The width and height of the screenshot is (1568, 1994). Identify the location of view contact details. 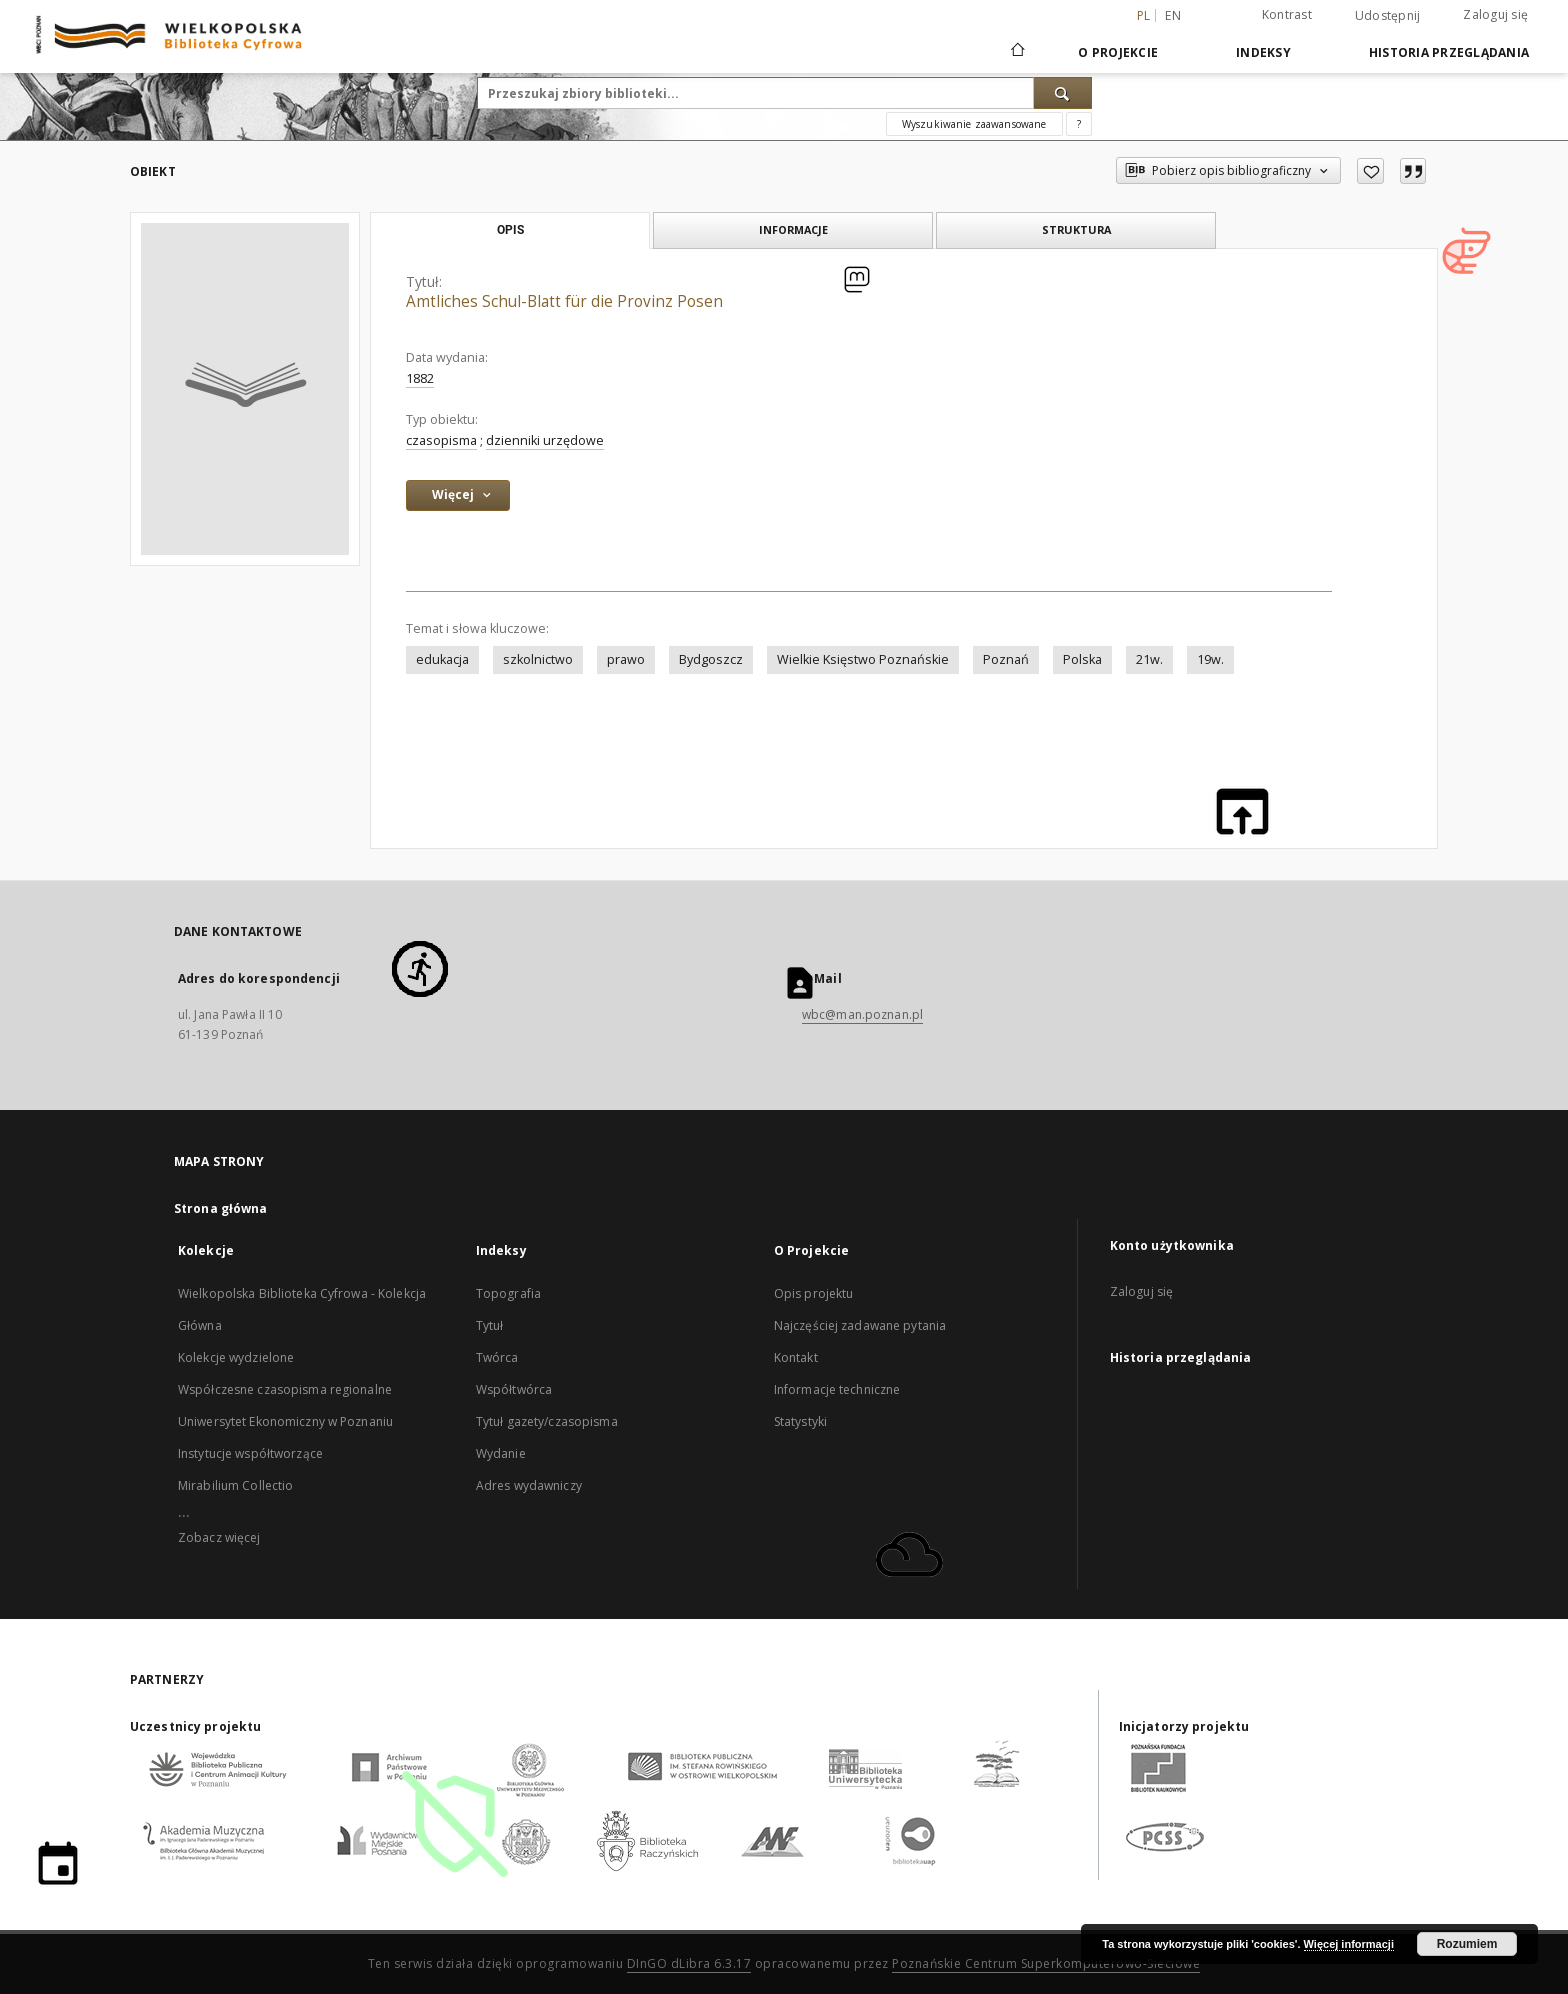
(800, 983).